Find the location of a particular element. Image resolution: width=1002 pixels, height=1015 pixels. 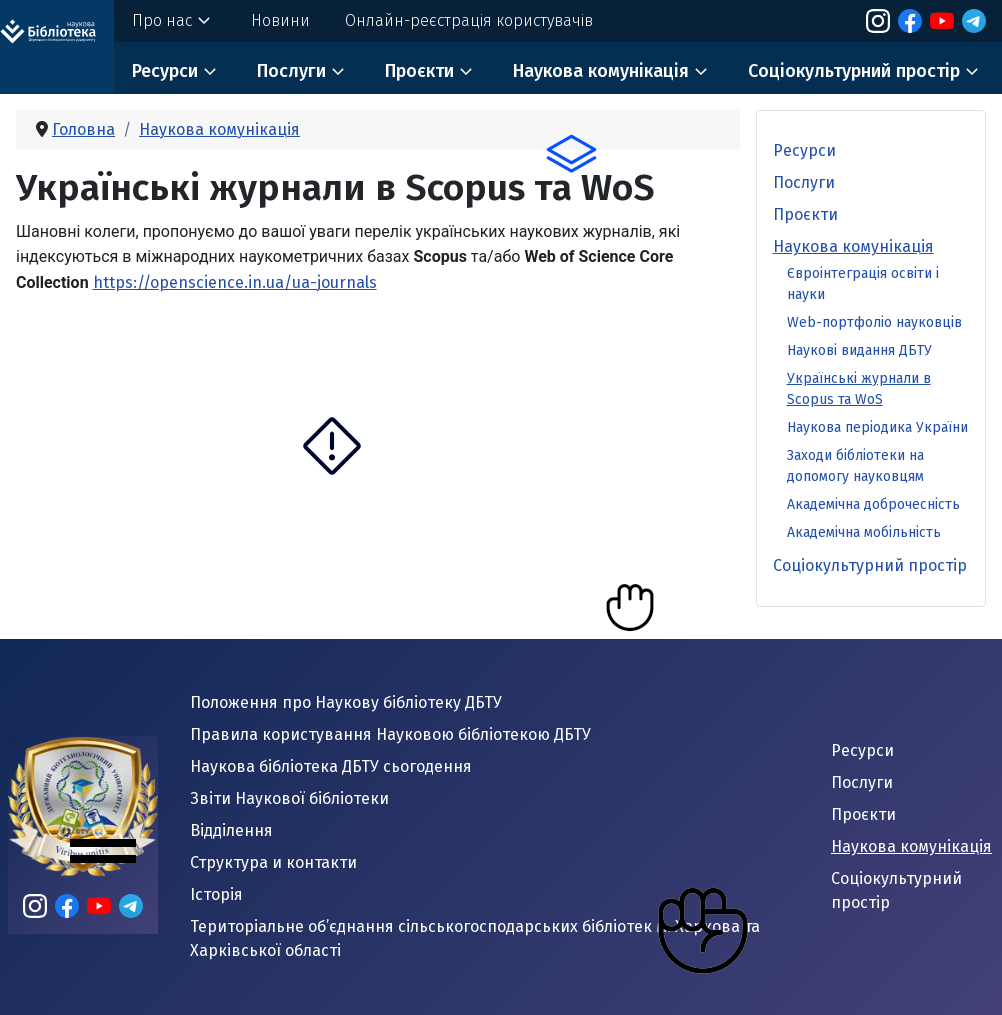

view layers or stacked content is located at coordinates (571, 154).